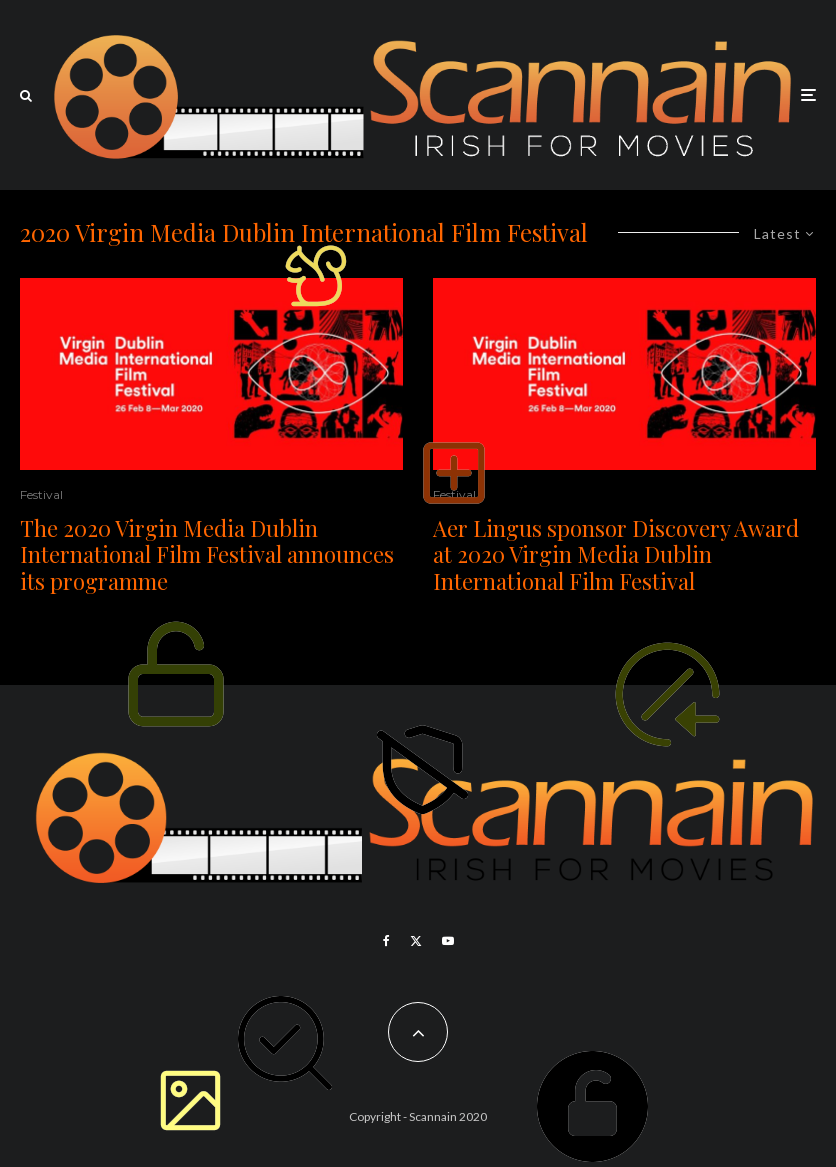 Image resolution: width=836 pixels, height=1167 pixels. What do you see at coordinates (287, 1045) in the screenshot?
I see `code scan completed successfully` at bounding box center [287, 1045].